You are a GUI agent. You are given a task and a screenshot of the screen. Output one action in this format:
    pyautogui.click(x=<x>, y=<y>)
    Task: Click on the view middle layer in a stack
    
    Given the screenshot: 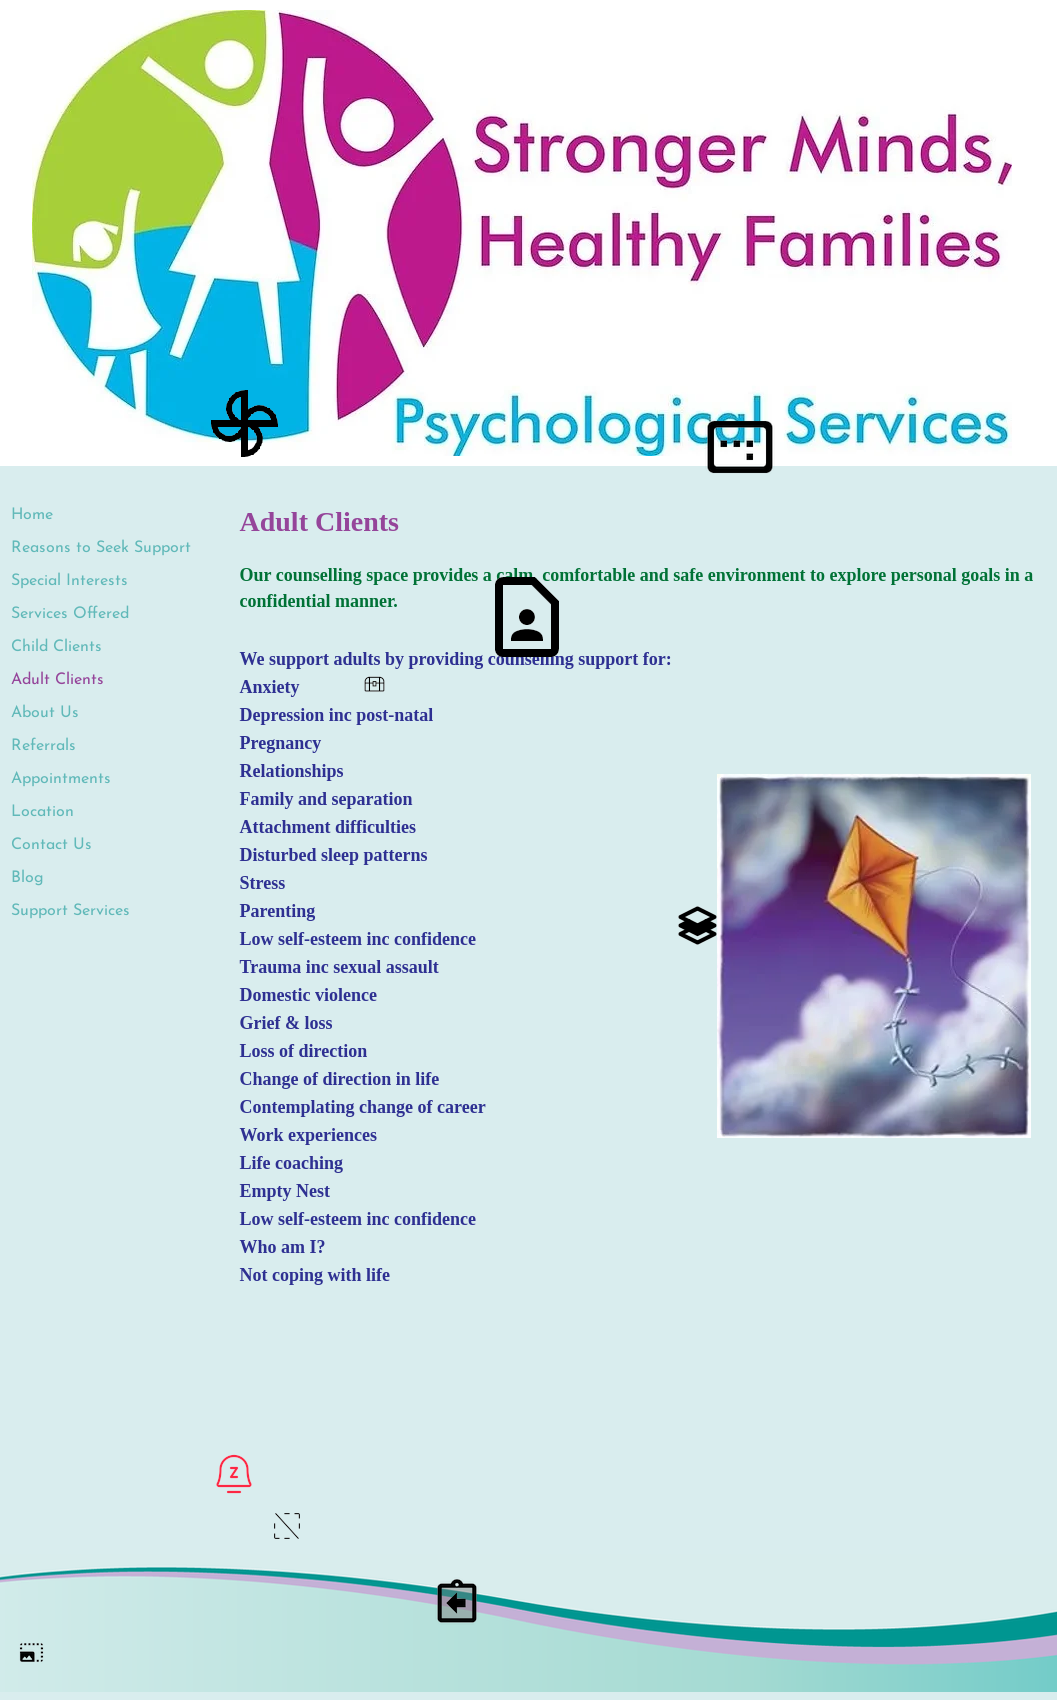 What is the action you would take?
    pyautogui.click(x=697, y=925)
    